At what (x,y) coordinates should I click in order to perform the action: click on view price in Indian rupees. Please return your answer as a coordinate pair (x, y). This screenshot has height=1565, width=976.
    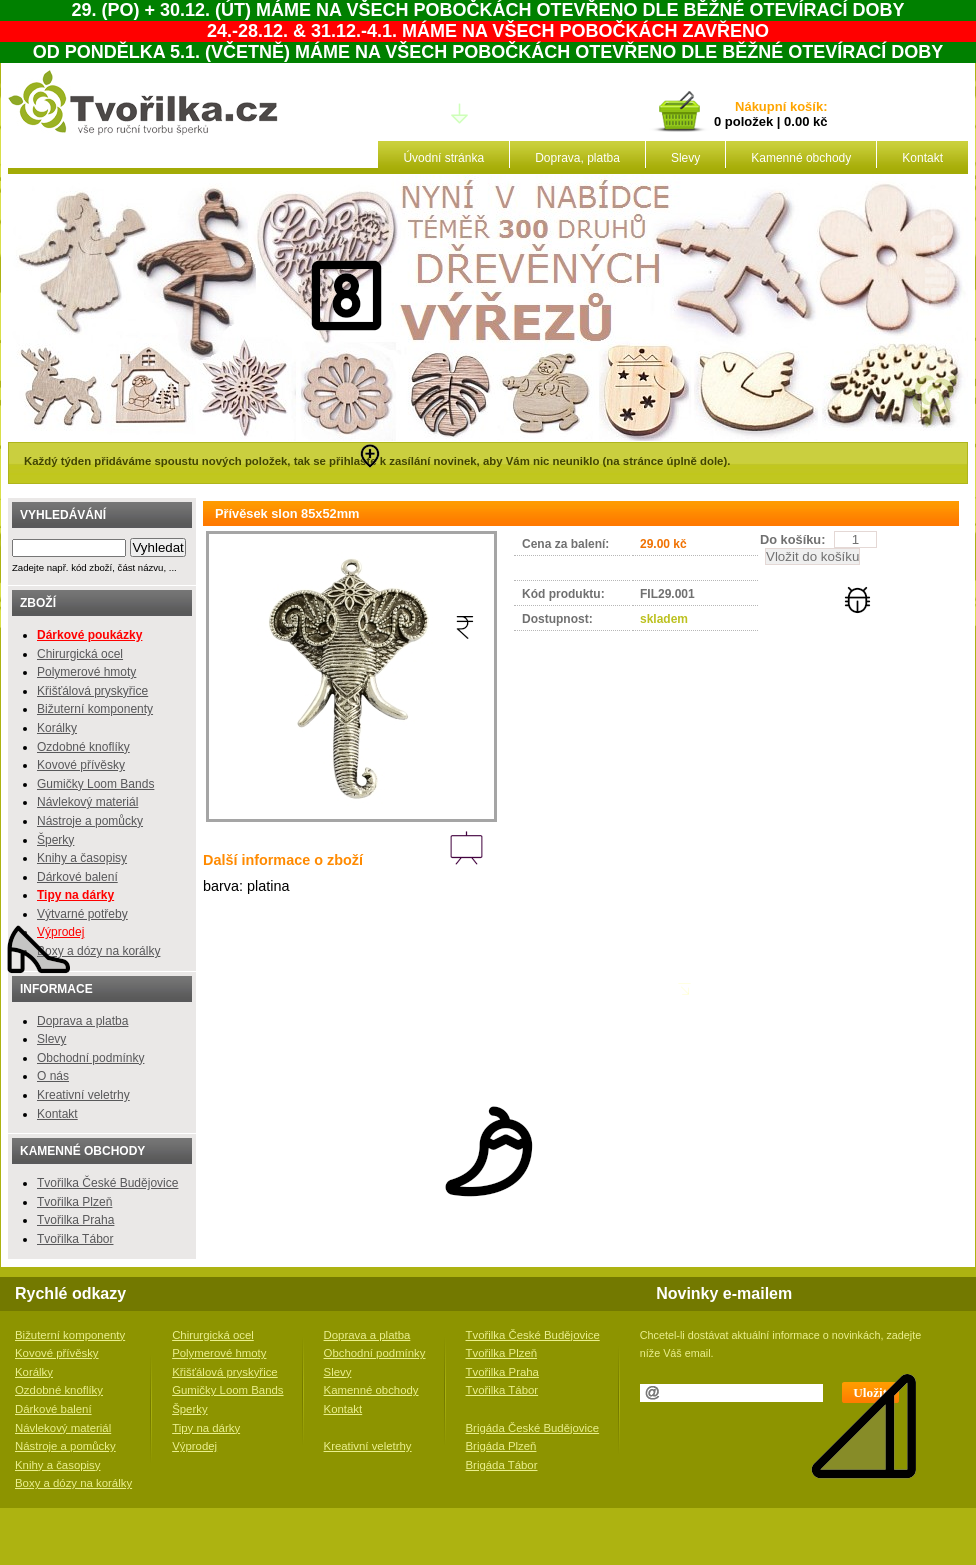
    Looking at the image, I should click on (464, 627).